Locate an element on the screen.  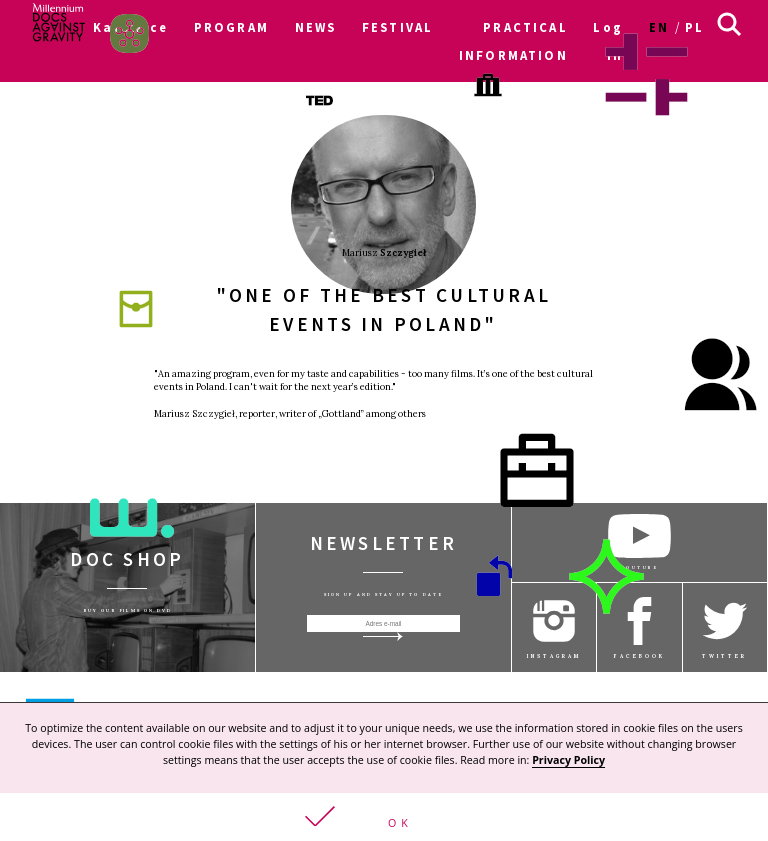
find luggage deposit or storage facilities is located at coordinates (488, 85).